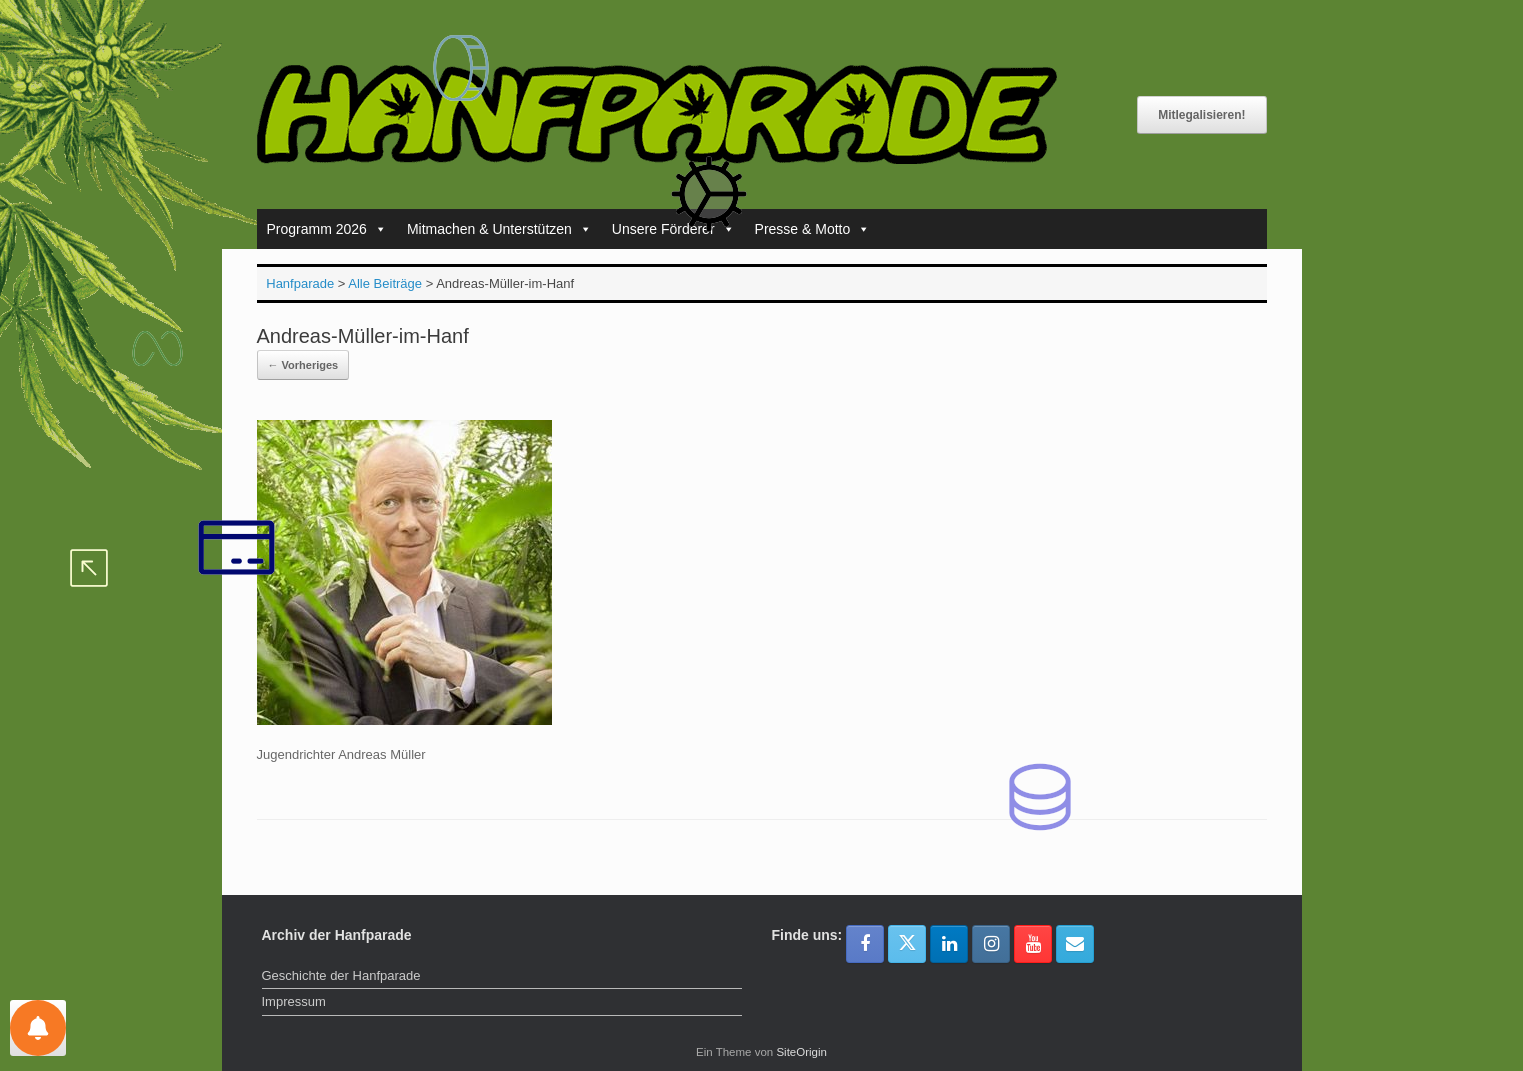  I want to click on manage payment methods, so click(236, 547).